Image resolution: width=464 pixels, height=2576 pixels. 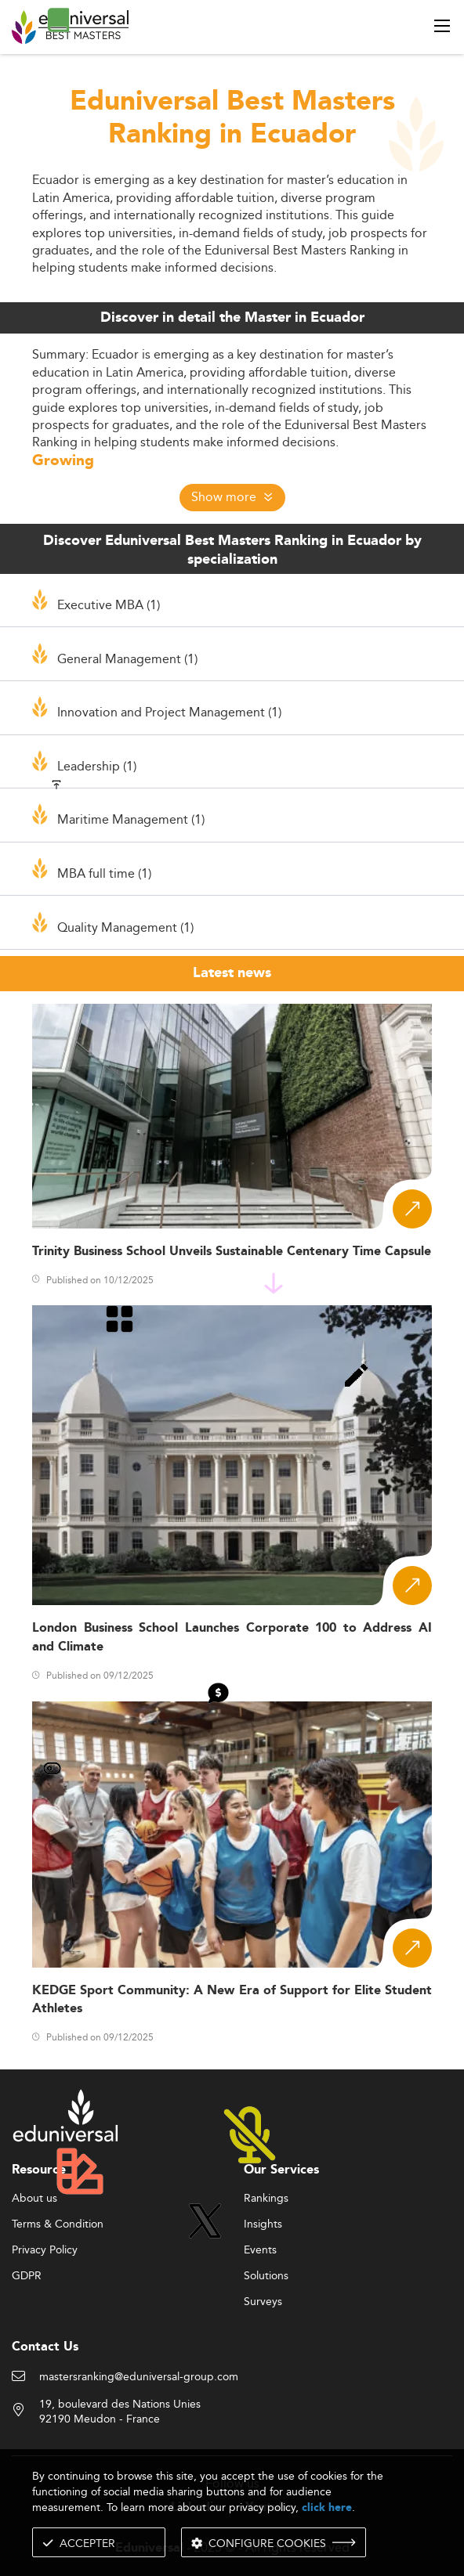 What do you see at coordinates (52, 1768) in the screenshot?
I see `toggle switch in off position` at bounding box center [52, 1768].